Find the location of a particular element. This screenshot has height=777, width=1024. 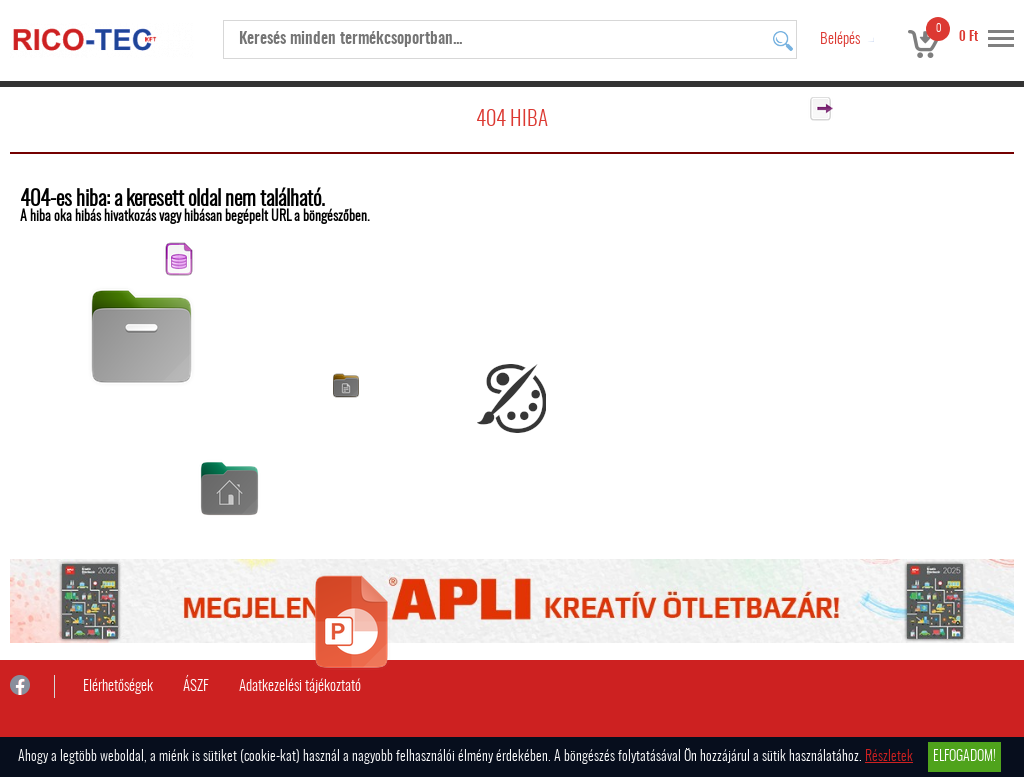

open your documents folder is located at coordinates (346, 385).